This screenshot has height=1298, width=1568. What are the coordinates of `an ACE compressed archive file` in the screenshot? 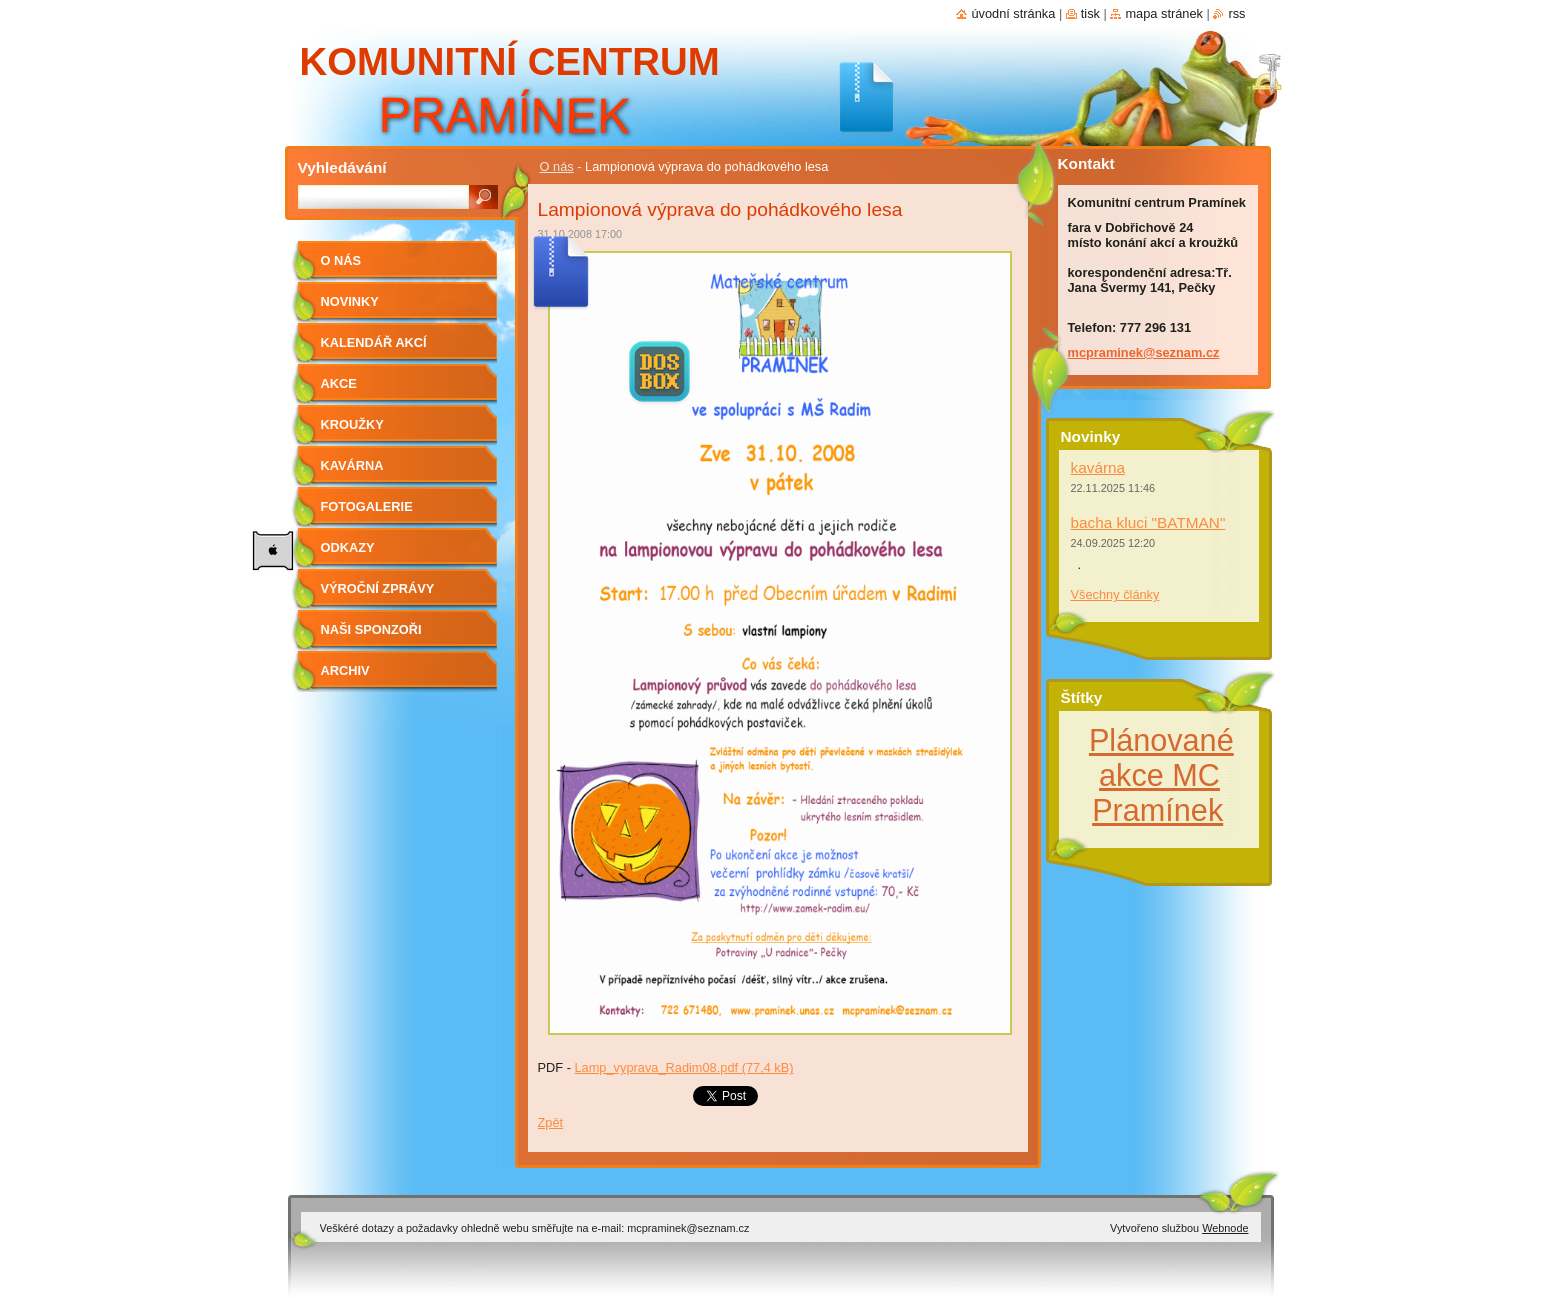 It's located at (561, 273).